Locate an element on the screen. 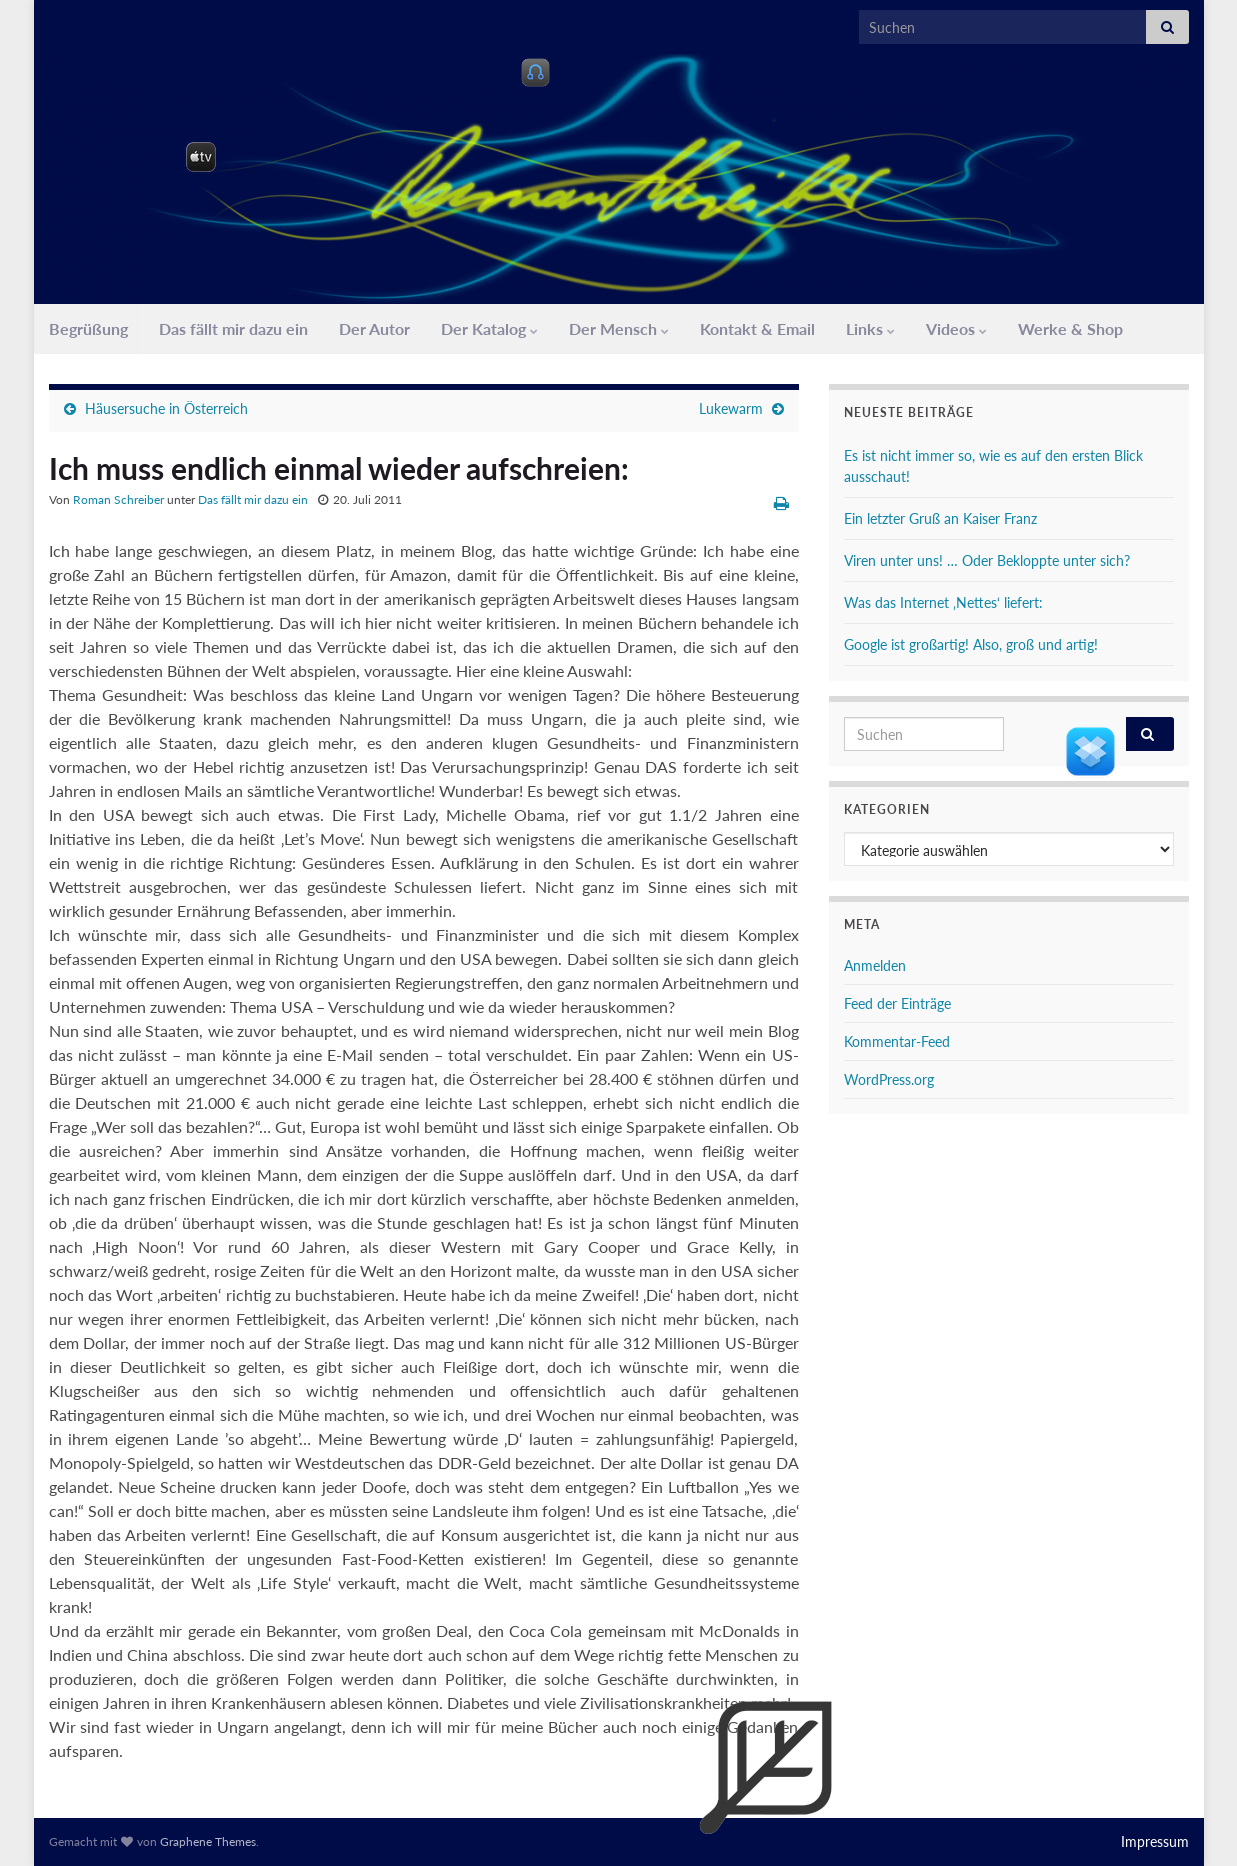 Image resolution: width=1237 pixels, height=1866 pixels. open the Apple TV app is located at coordinates (201, 157).